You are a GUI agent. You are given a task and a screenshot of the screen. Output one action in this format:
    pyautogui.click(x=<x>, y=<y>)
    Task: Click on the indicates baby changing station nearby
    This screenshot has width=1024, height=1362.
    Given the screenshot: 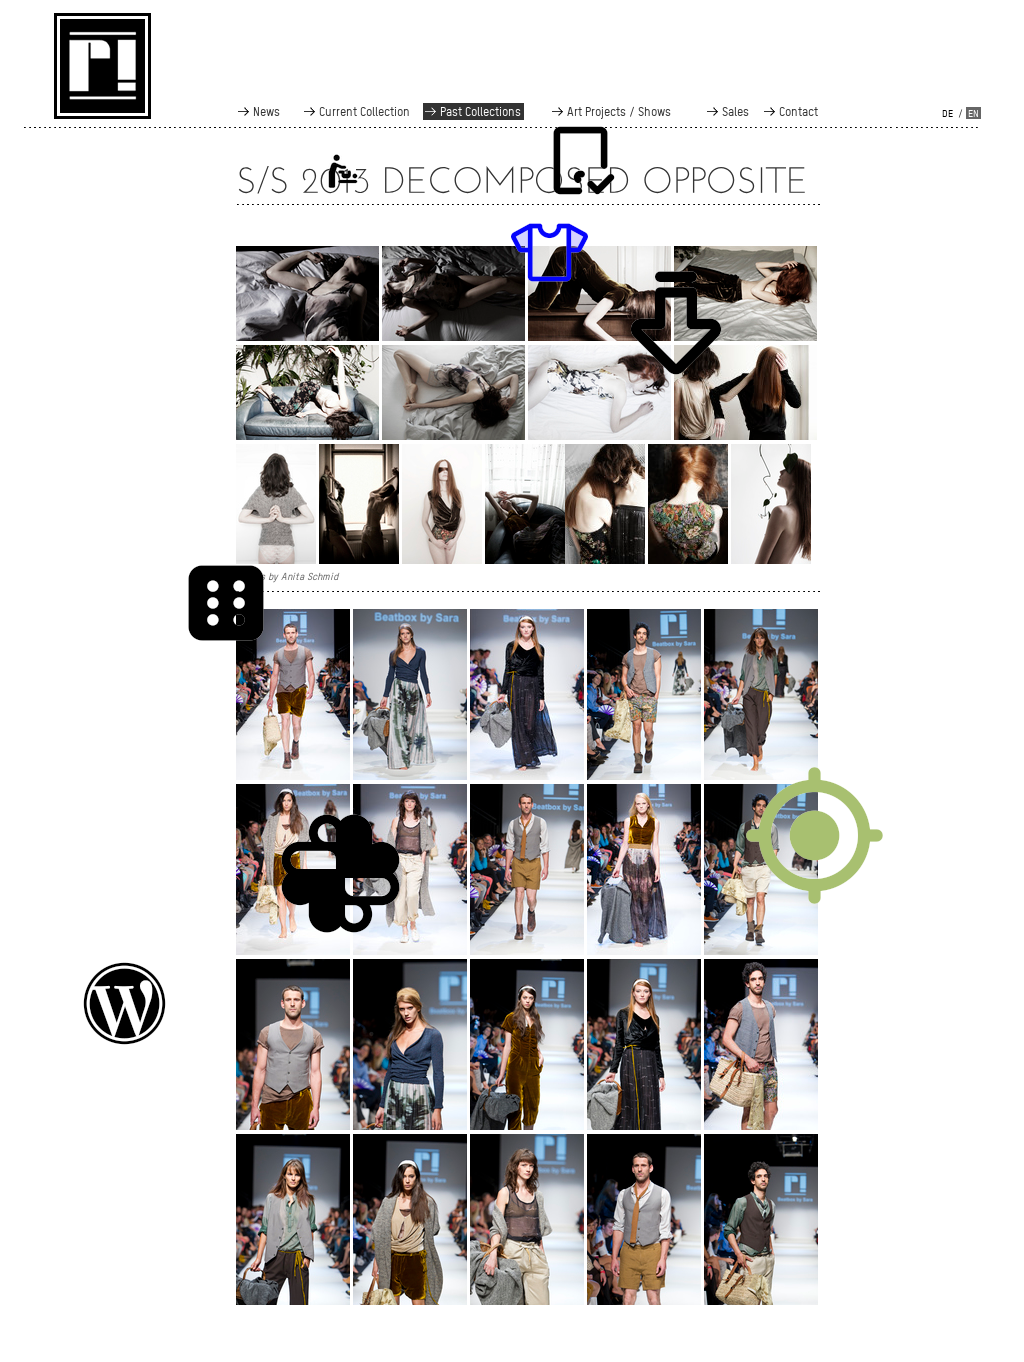 What is the action you would take?
    pyautogui.click(x=343, y=172)
    